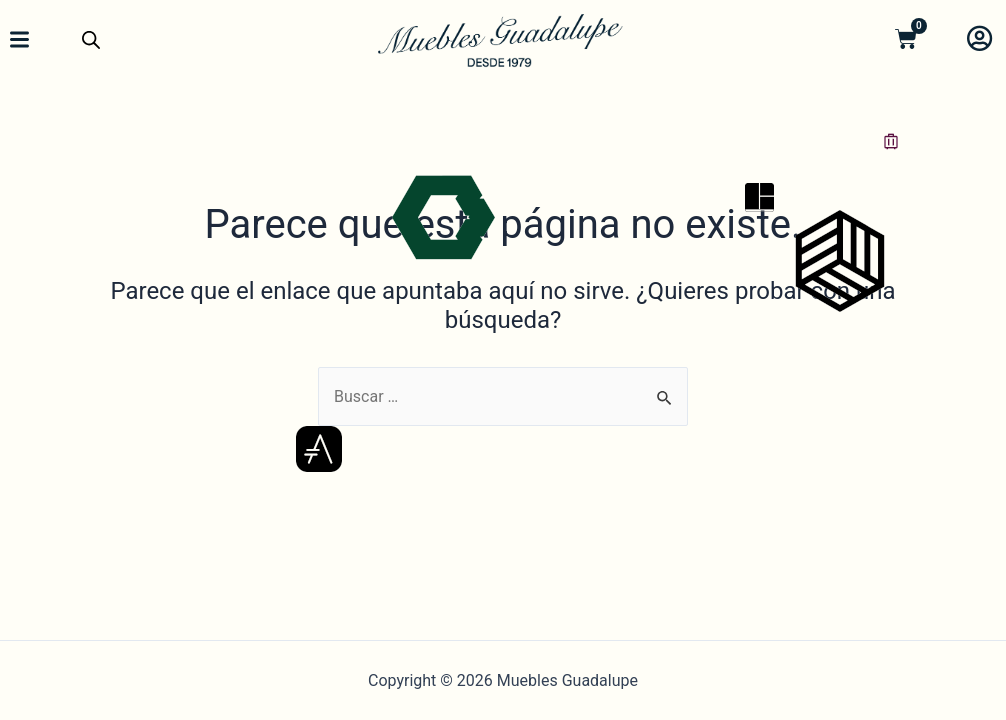 The height and width of the screenshot is (720, 1006). Describe the element at coordinates (891, 141) in the screenshot. I see `access travel or trip planning features` at that location.